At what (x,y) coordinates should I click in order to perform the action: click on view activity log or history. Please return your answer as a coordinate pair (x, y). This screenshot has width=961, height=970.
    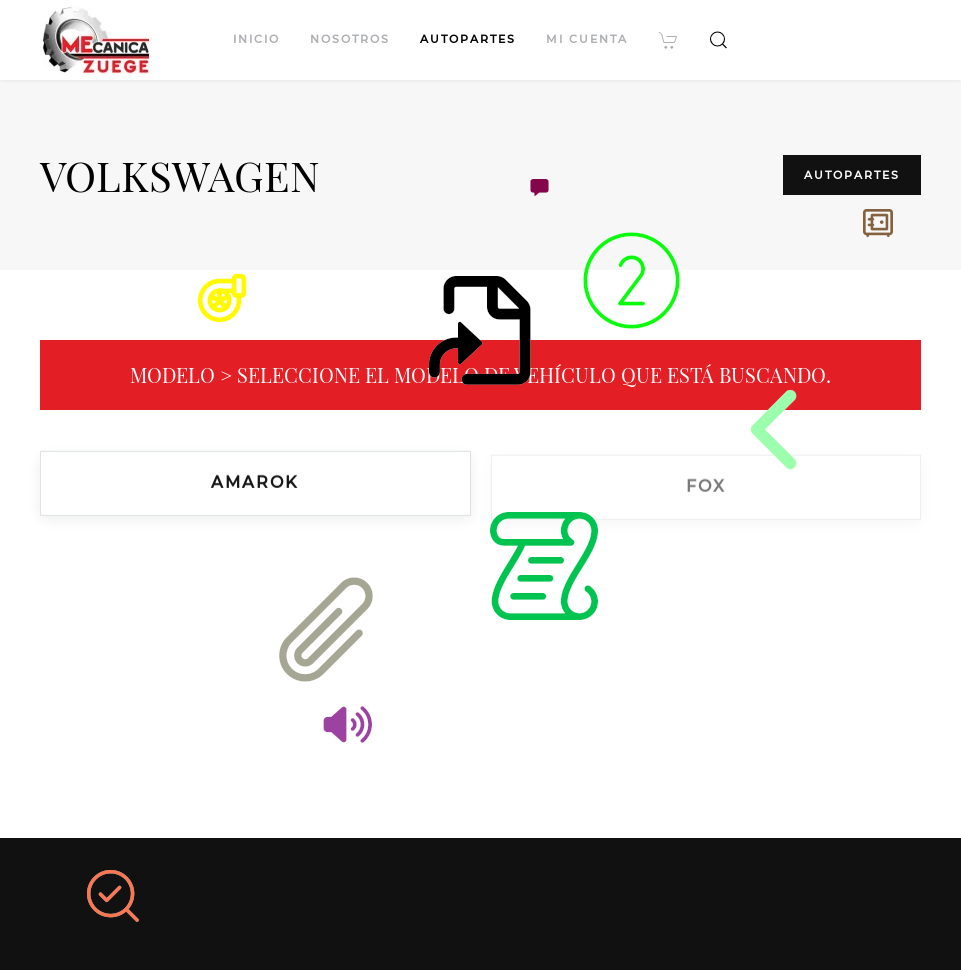
    Looking at the image, I should click on (544, 566).